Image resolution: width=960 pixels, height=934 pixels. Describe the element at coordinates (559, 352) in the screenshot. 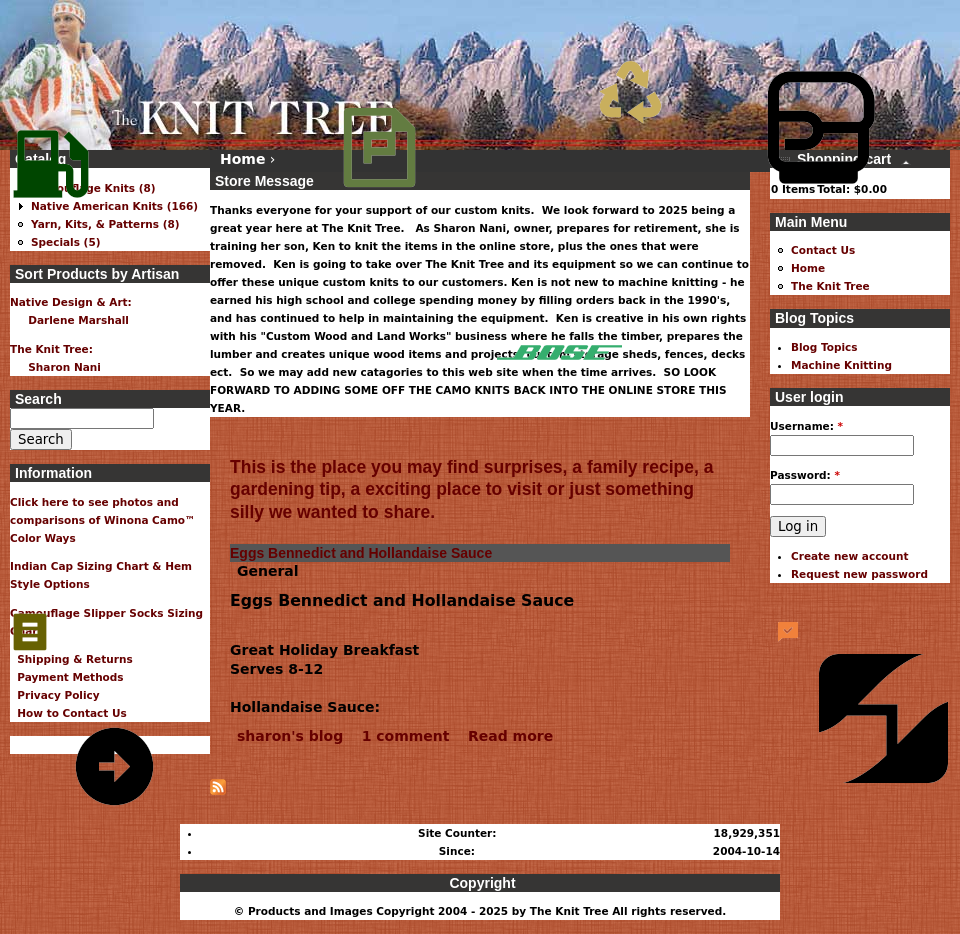

I see `visit the Bose website or store` at that location.